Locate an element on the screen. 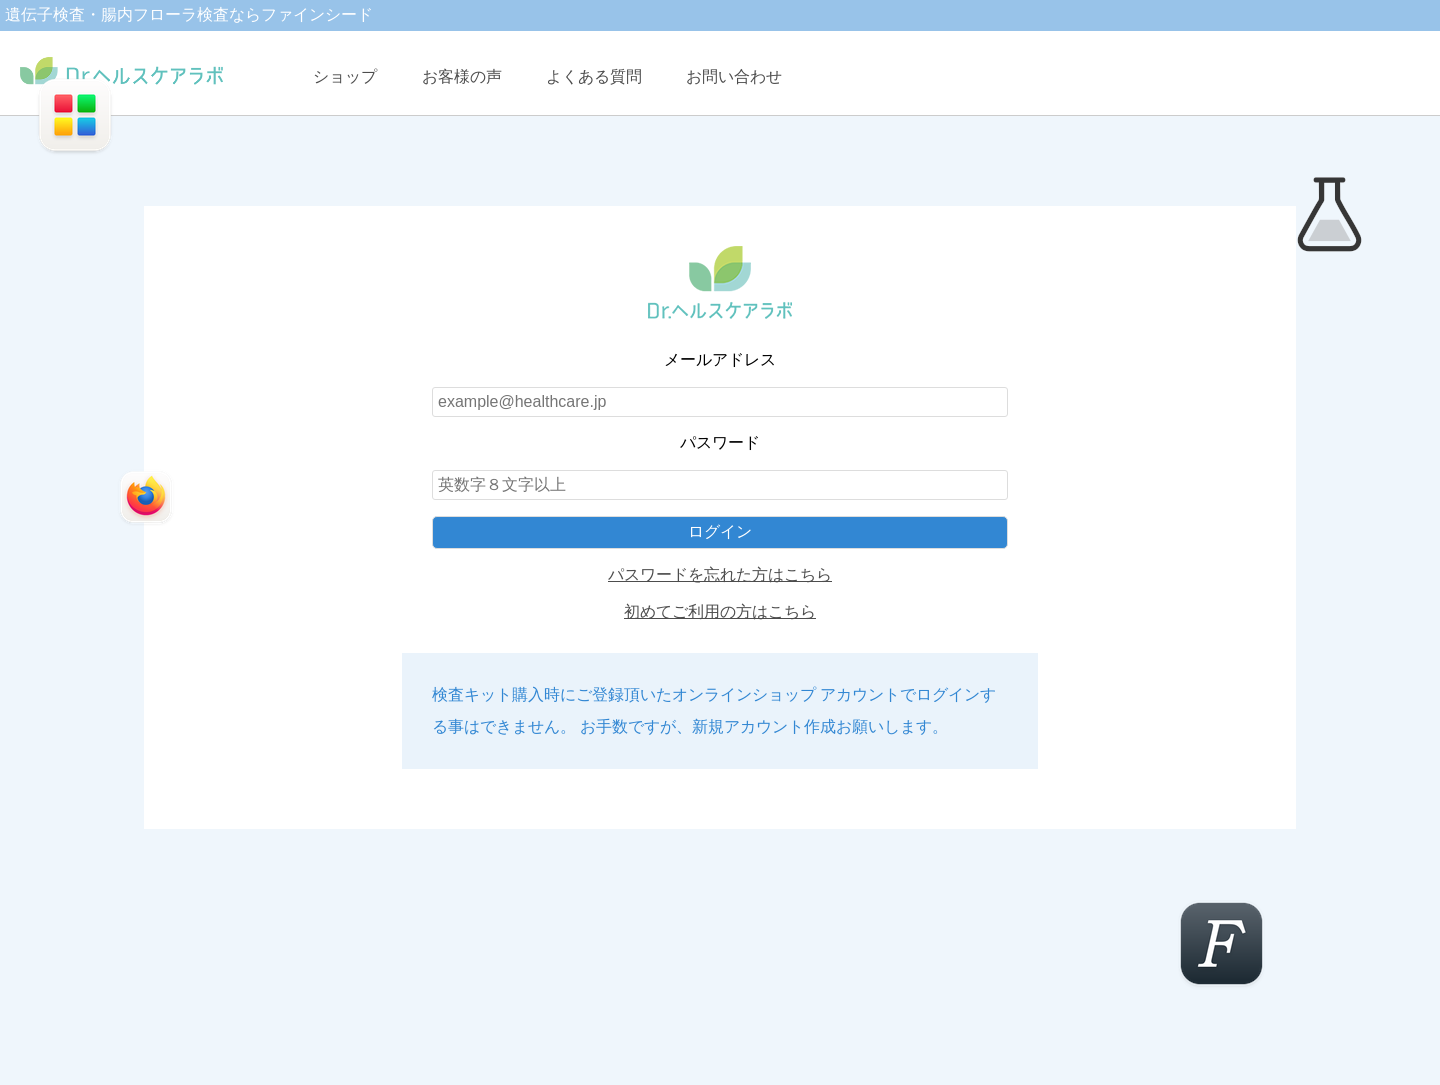 The image size is (1440, 1085). open firefox web browser is located at coordinates (146, 497).